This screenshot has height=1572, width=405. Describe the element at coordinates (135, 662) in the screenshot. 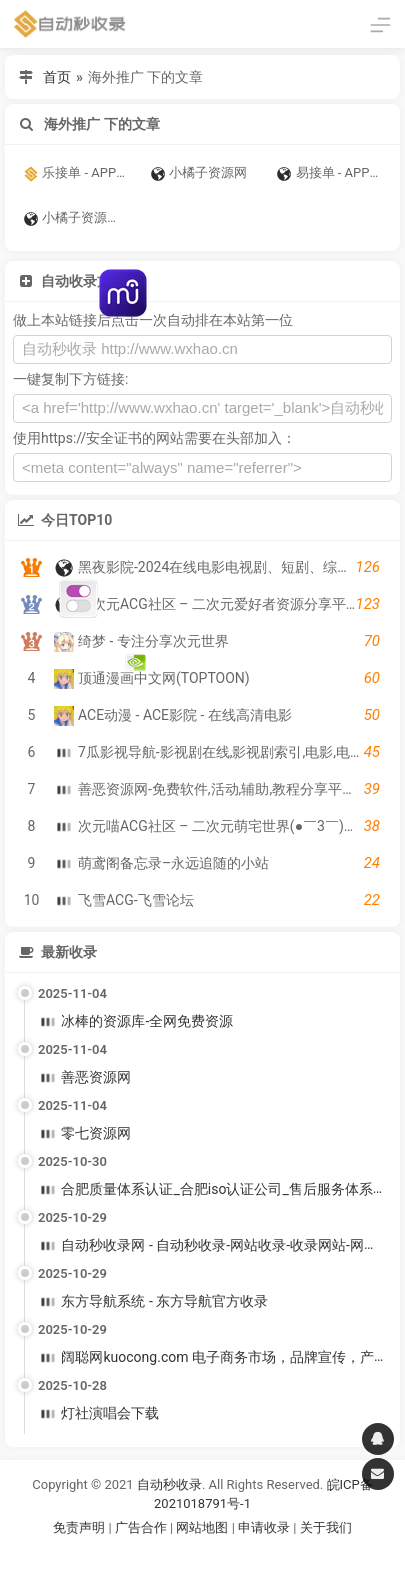

I see `open nvidia graphics card settings` at that location.